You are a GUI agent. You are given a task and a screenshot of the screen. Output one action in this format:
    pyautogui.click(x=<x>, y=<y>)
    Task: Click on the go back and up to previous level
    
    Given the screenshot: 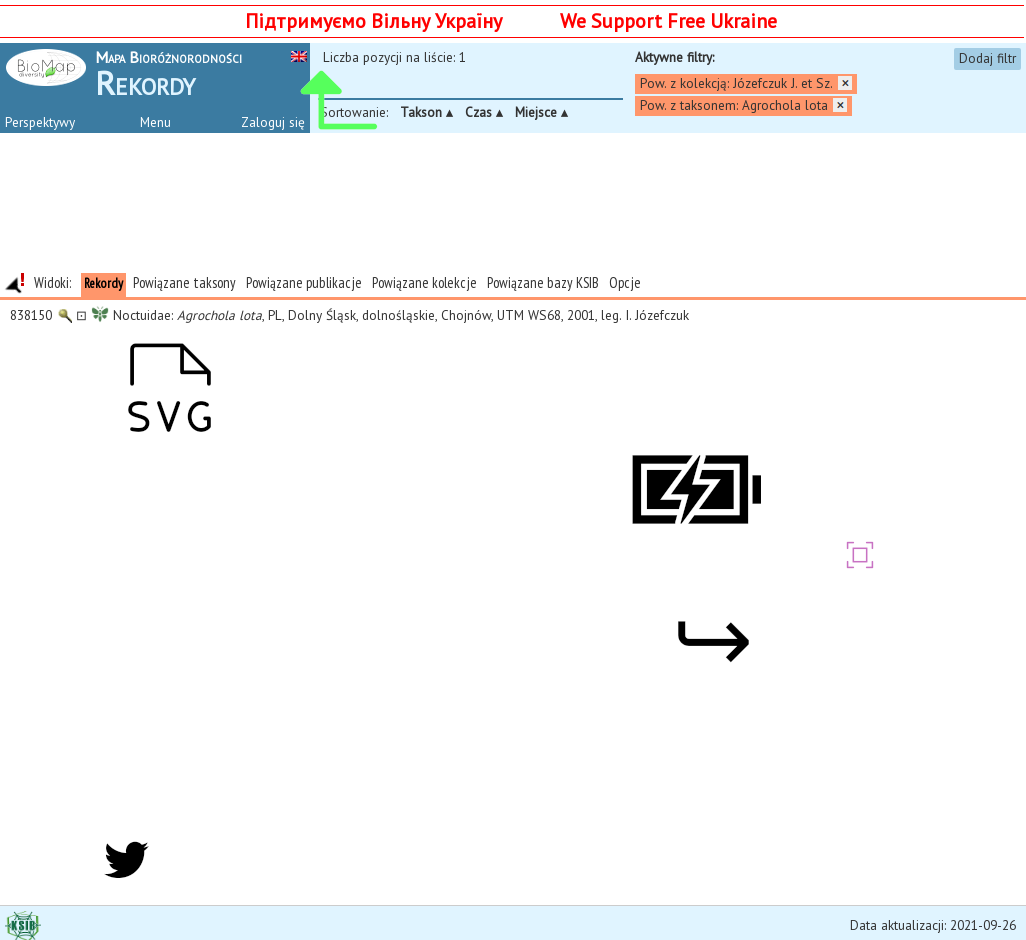 What is the action you would take?
    pyautogui.click(x=336, y=103)
    